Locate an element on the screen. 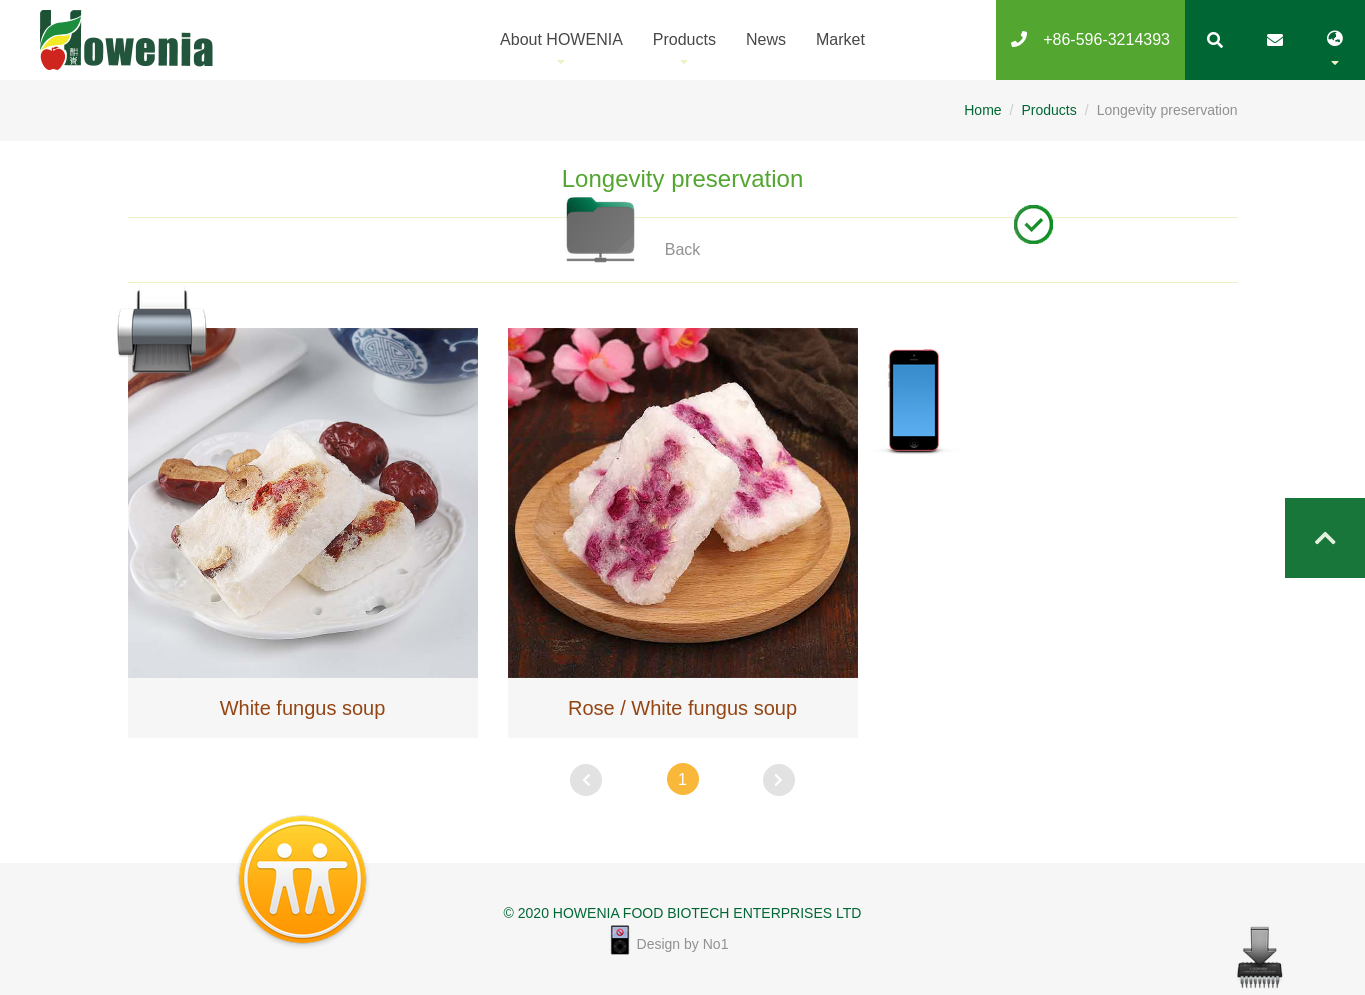 The width and height of the screenshot is (1365, 995). file successfully synced to OneDrive is located at coordinates (1033, 224).